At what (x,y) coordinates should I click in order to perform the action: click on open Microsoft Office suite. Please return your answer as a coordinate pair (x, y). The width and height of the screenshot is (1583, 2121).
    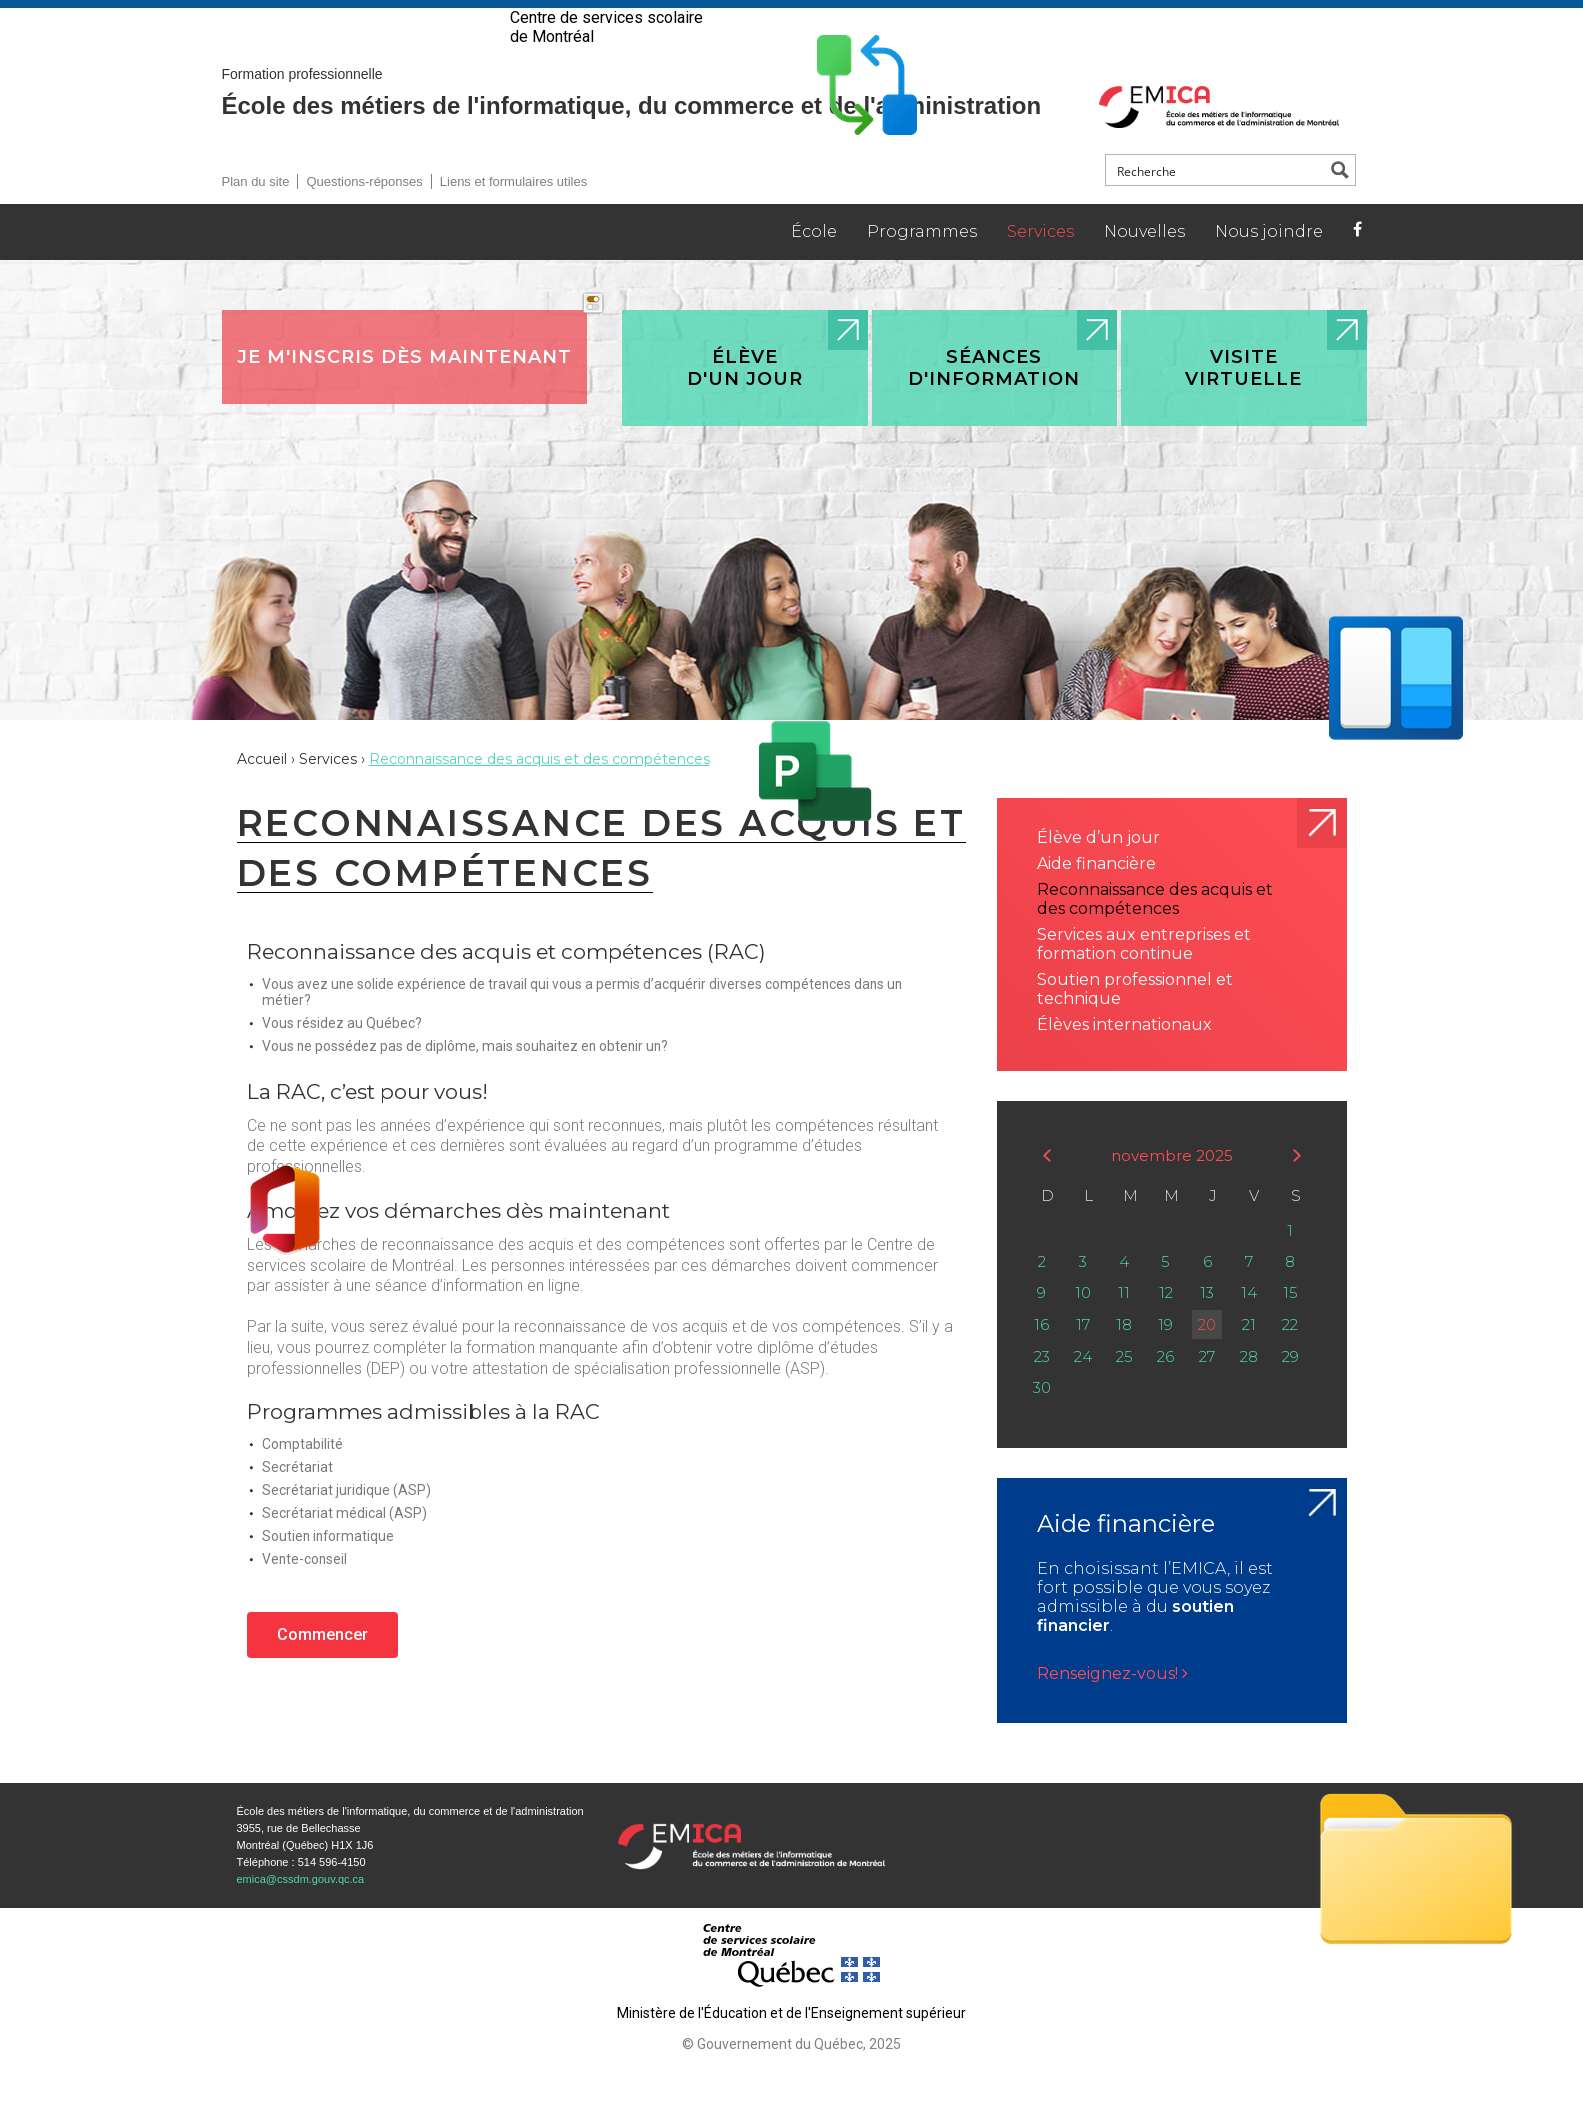
    Looking at the image, I should click on (285, 1209).